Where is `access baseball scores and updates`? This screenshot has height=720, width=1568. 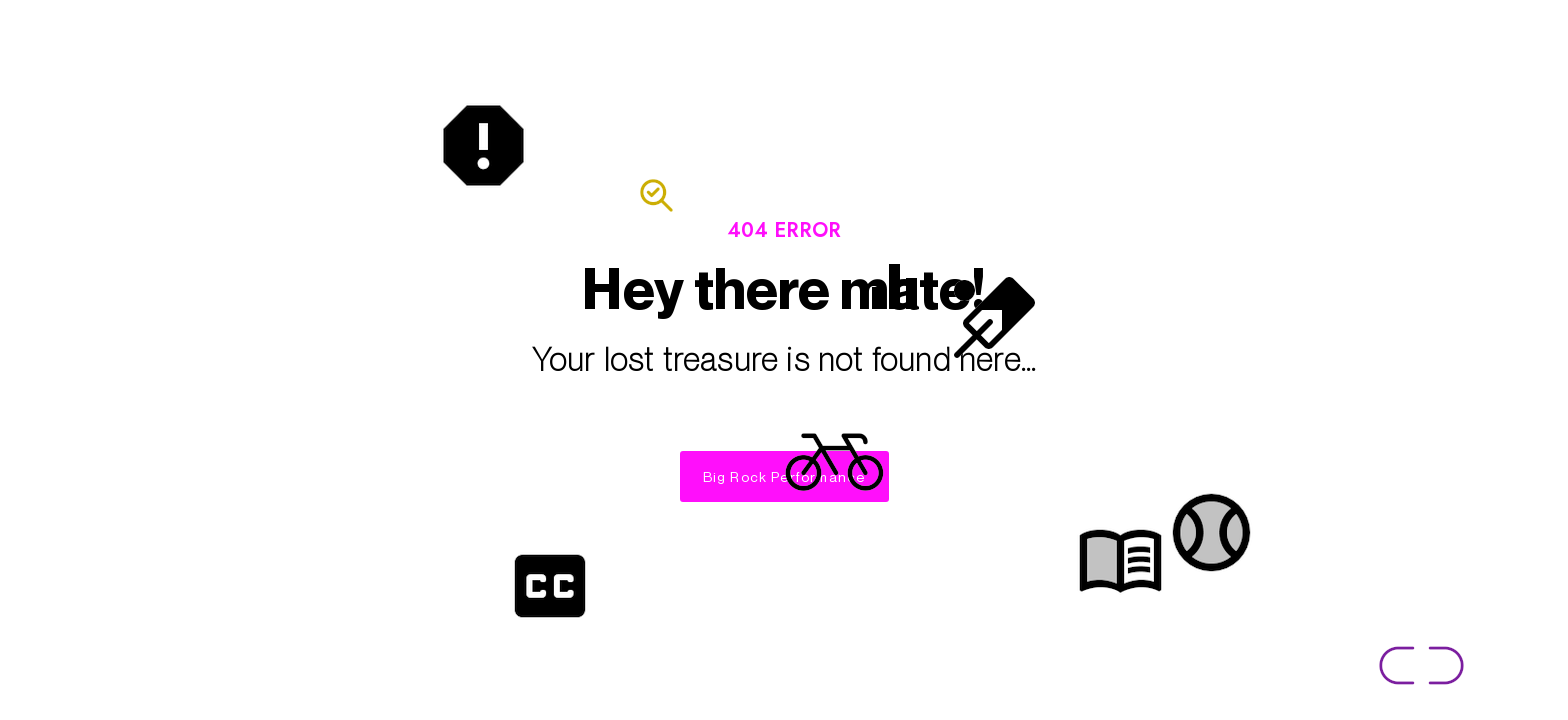 access baseball scores and updates is located at coordinates (1211, 532).